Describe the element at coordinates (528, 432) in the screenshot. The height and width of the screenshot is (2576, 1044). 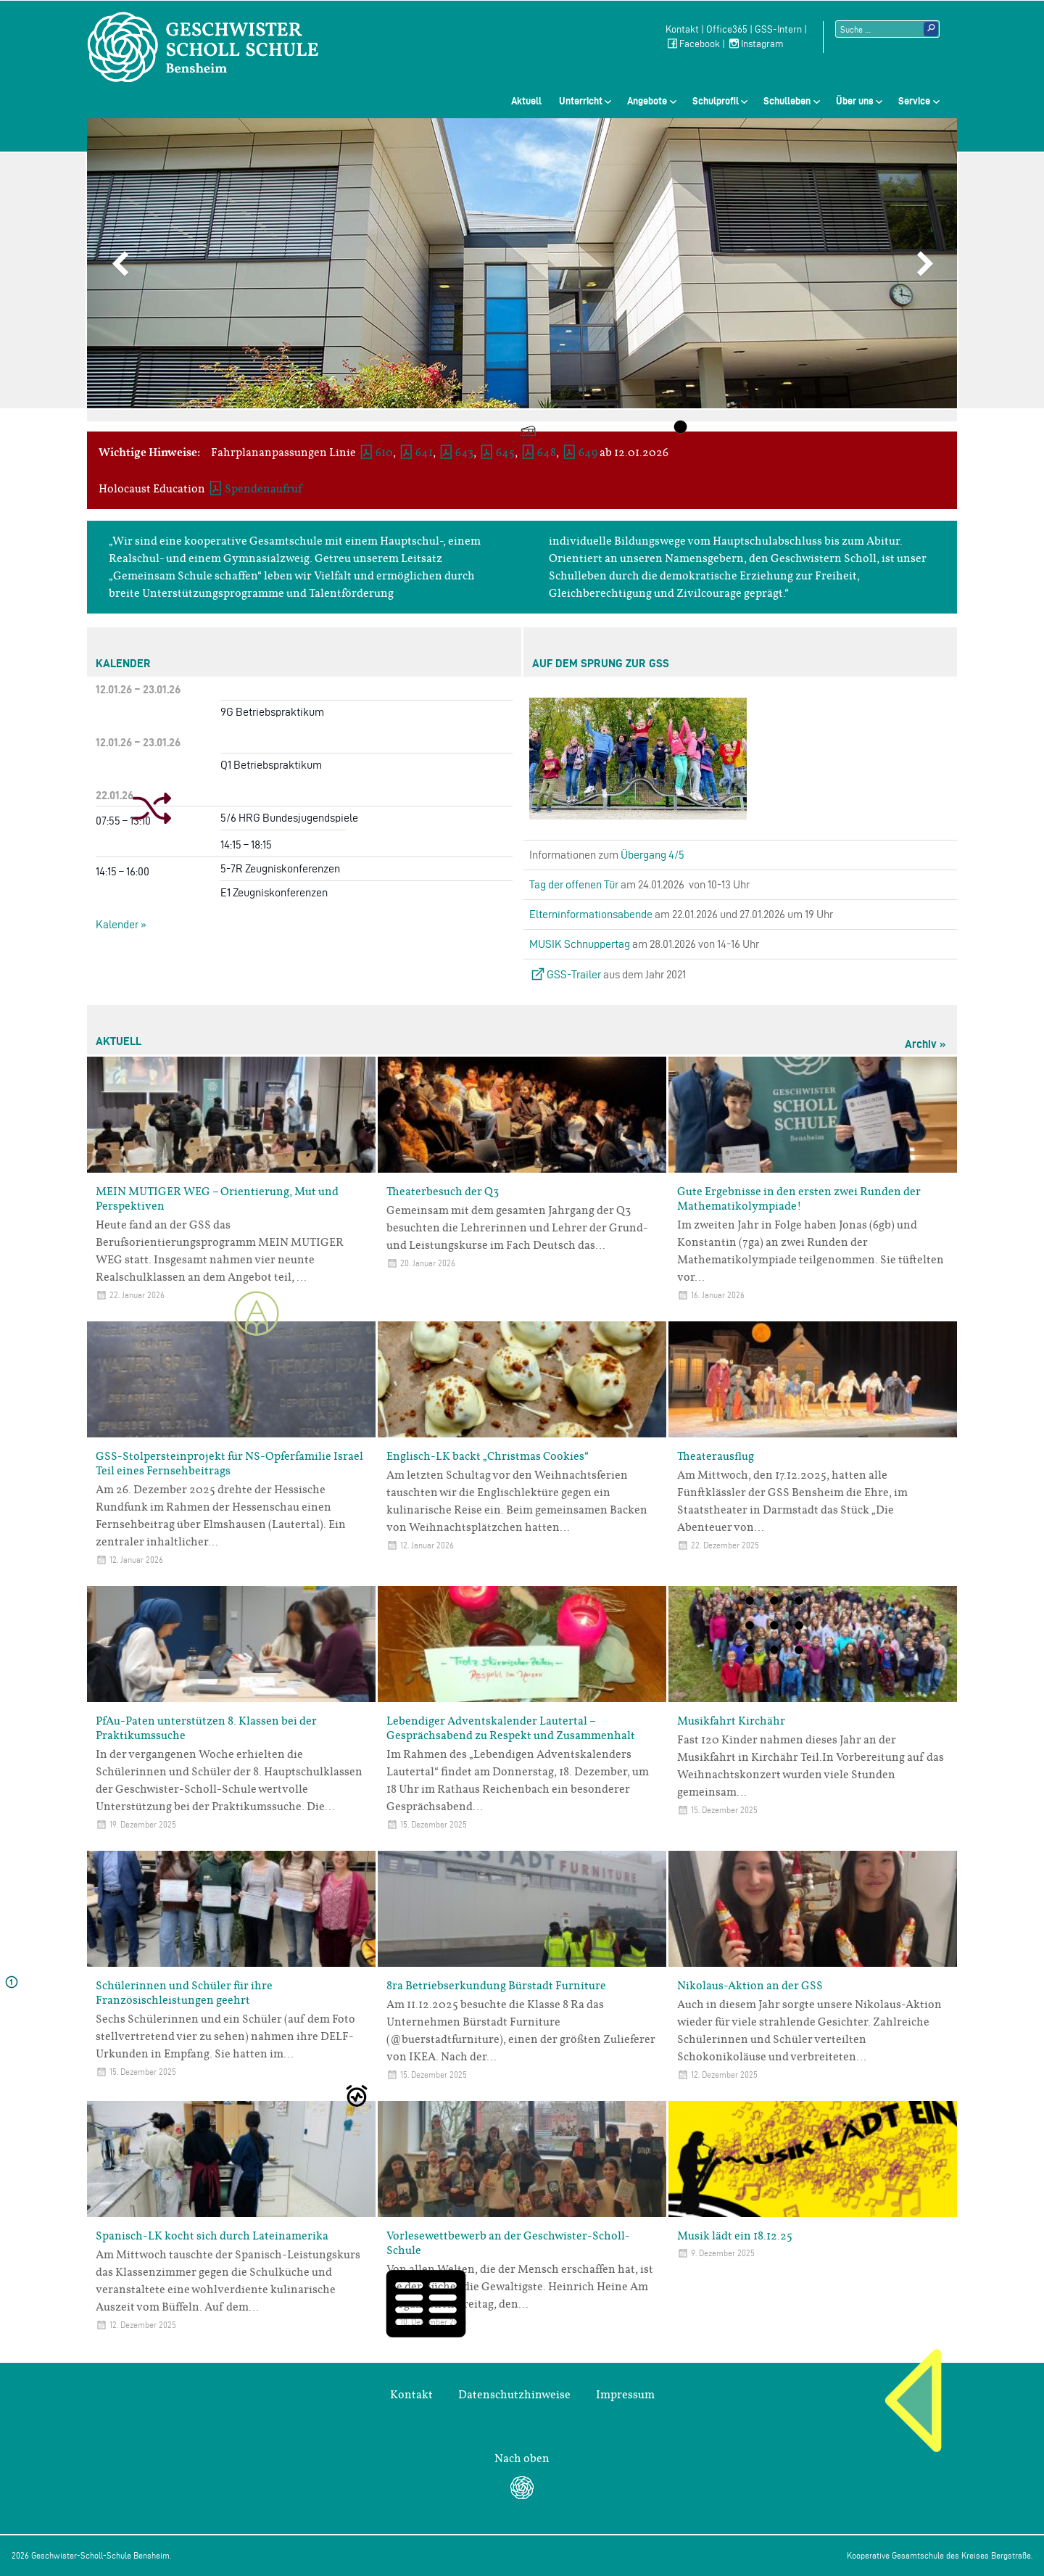
I see `indicates dairy or cheese-related content` at that location.